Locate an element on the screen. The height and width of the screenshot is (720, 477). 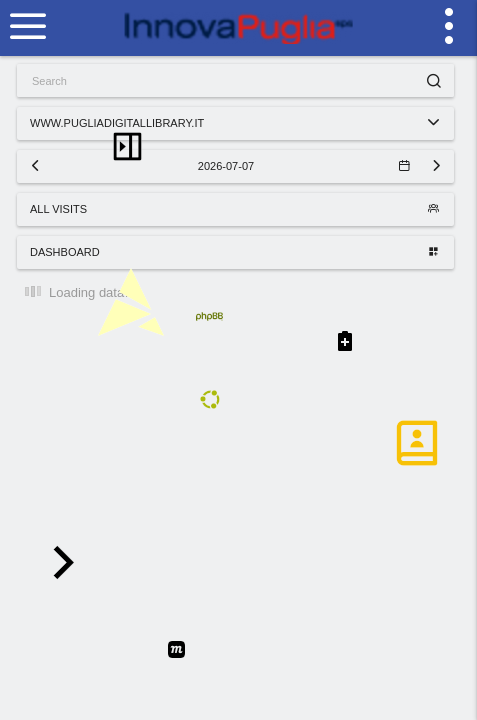
expand or show the sidebar panel is located at coordinates (127, 146).